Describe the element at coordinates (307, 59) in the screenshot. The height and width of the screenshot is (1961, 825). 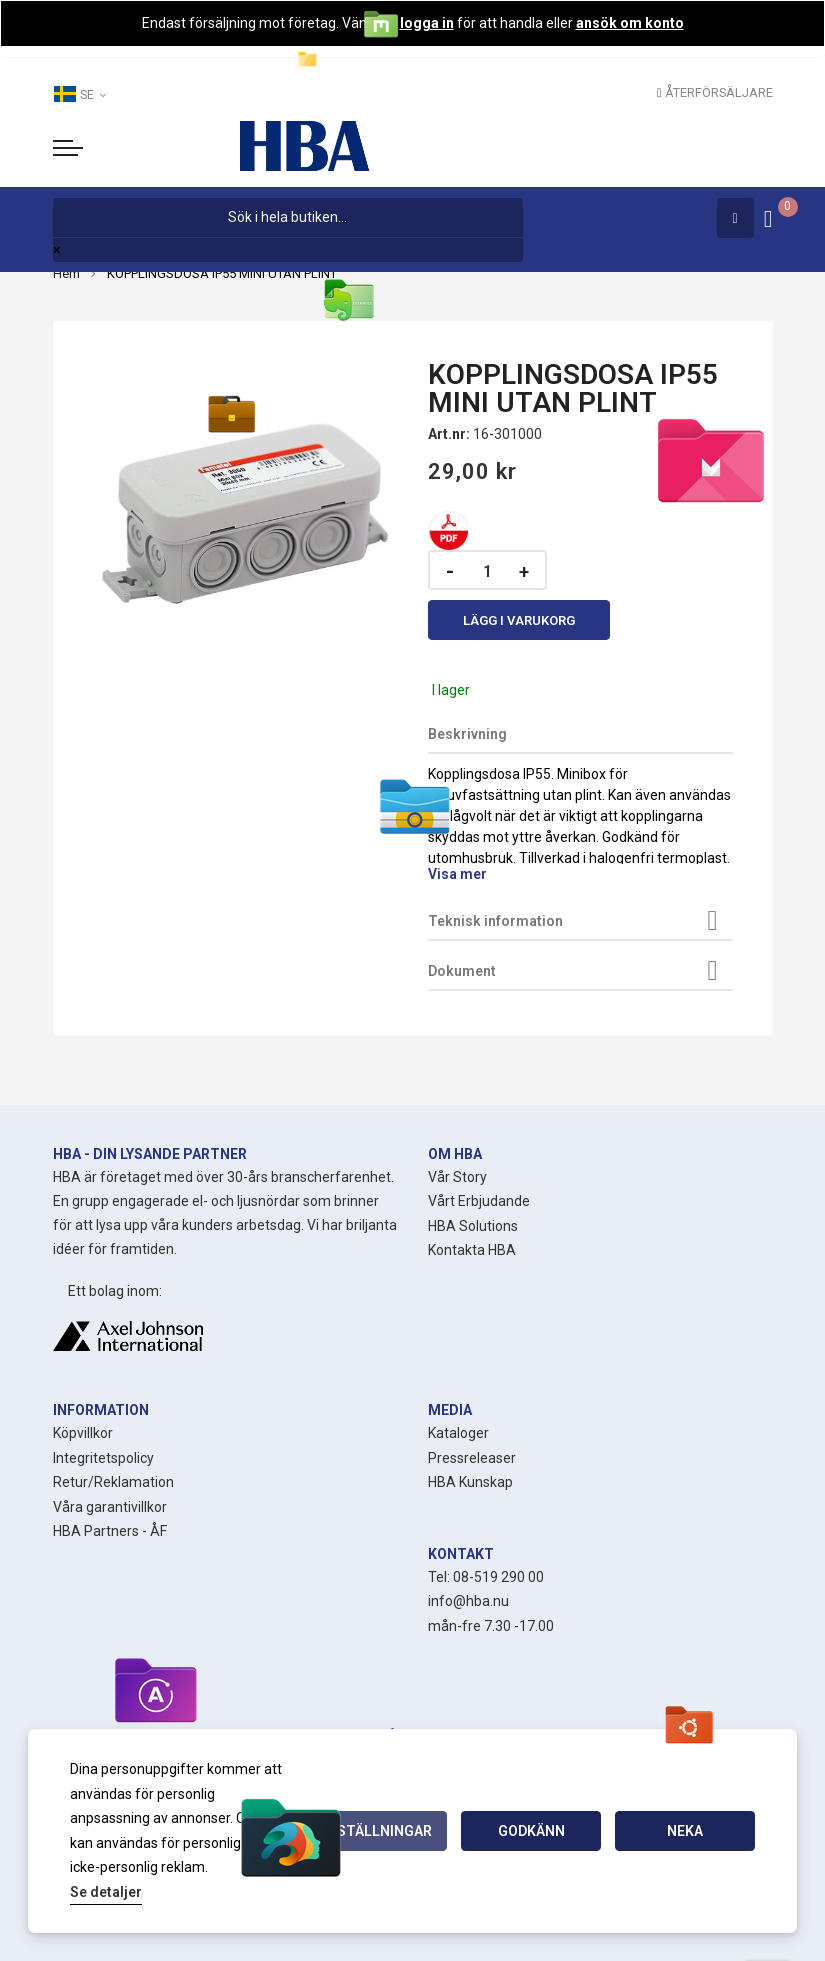
I see `open folder containing pixel art or retro-style files` at that location.